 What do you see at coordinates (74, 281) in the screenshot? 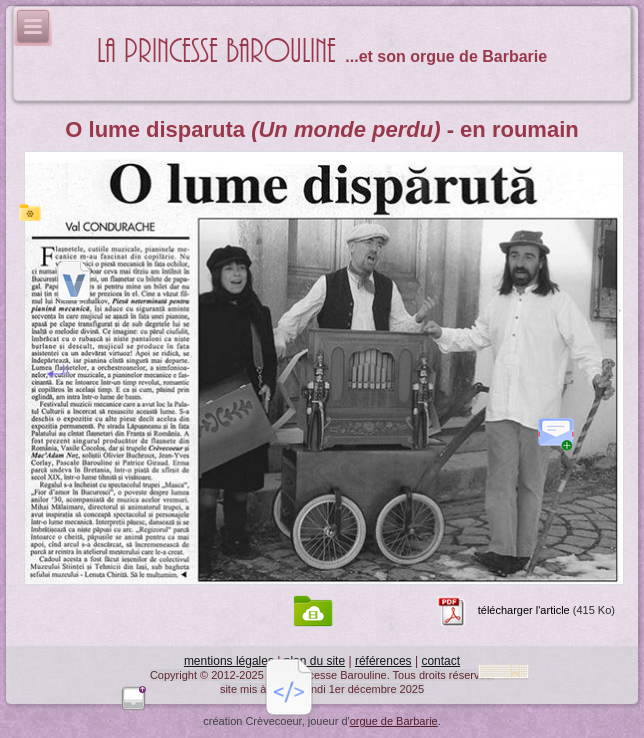
I see `a v programming language source file` at bounding box center [74, 281].